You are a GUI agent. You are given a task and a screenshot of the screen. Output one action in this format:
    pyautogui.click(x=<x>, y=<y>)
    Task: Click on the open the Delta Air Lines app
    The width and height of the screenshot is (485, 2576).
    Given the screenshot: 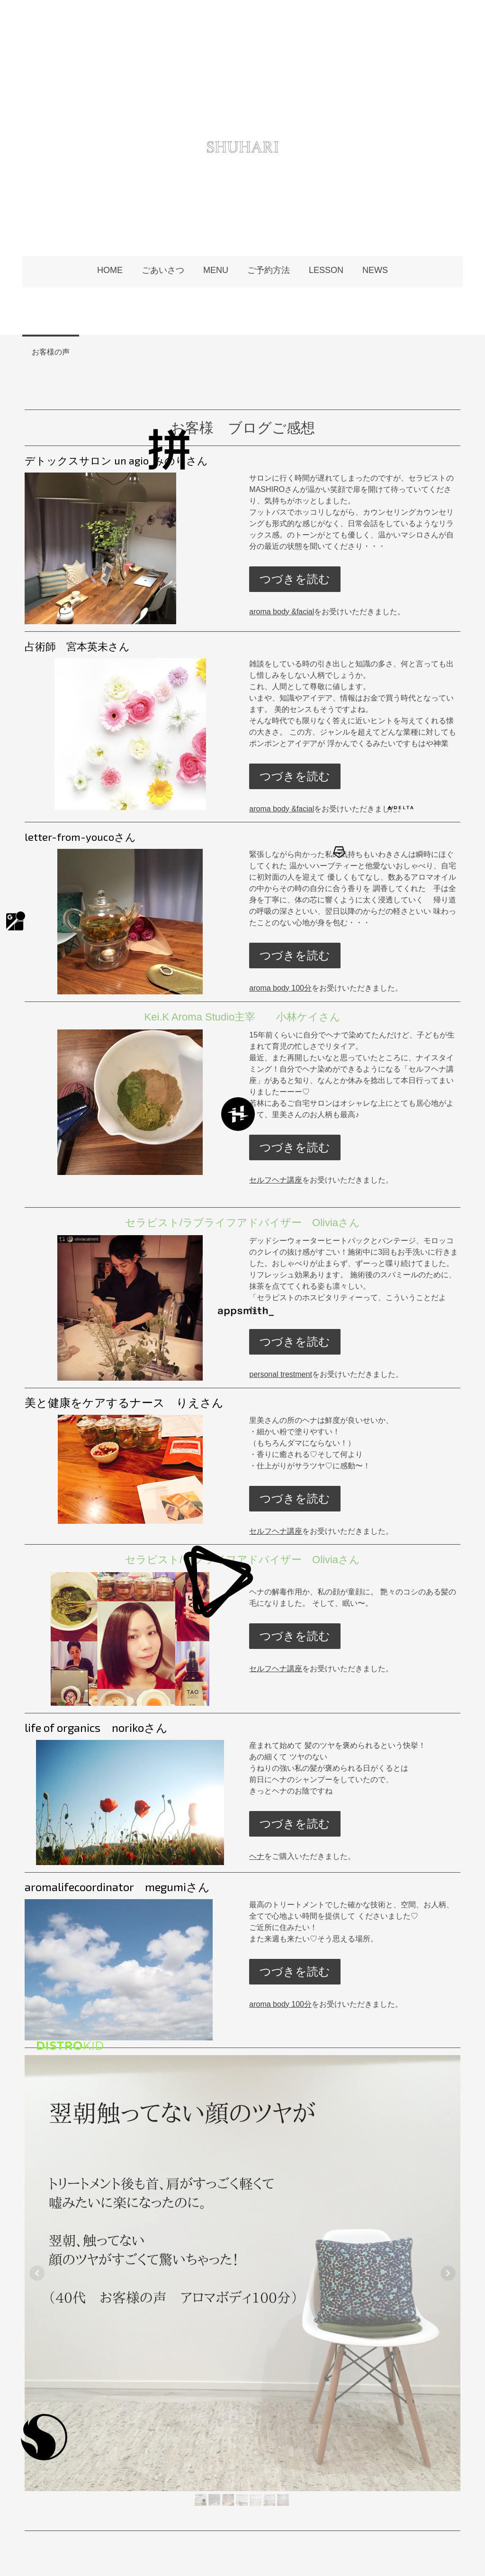 What is the action you would take?
    pyautogui.click(x=400, y=808)
    